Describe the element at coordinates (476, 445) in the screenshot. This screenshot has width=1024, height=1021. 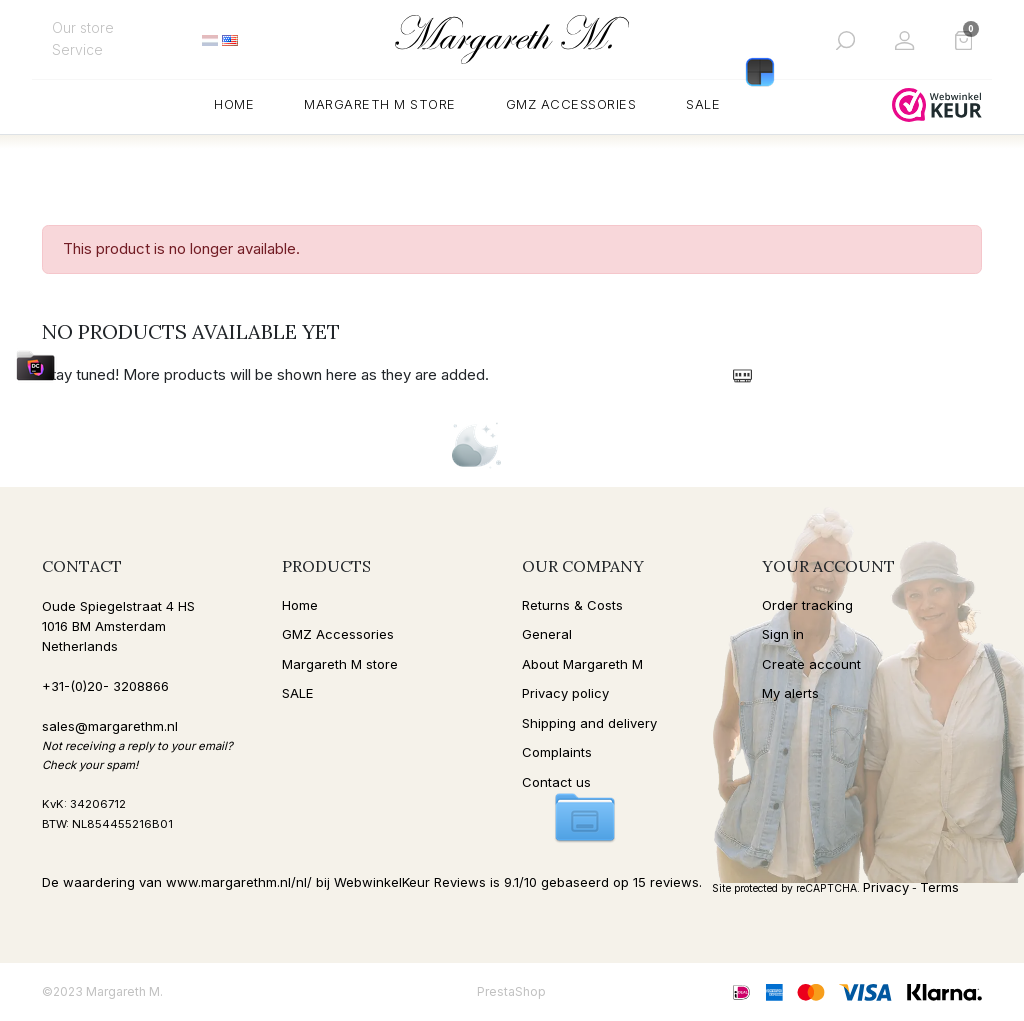
I see `indicates partly cloudy conditions at night` at that location.